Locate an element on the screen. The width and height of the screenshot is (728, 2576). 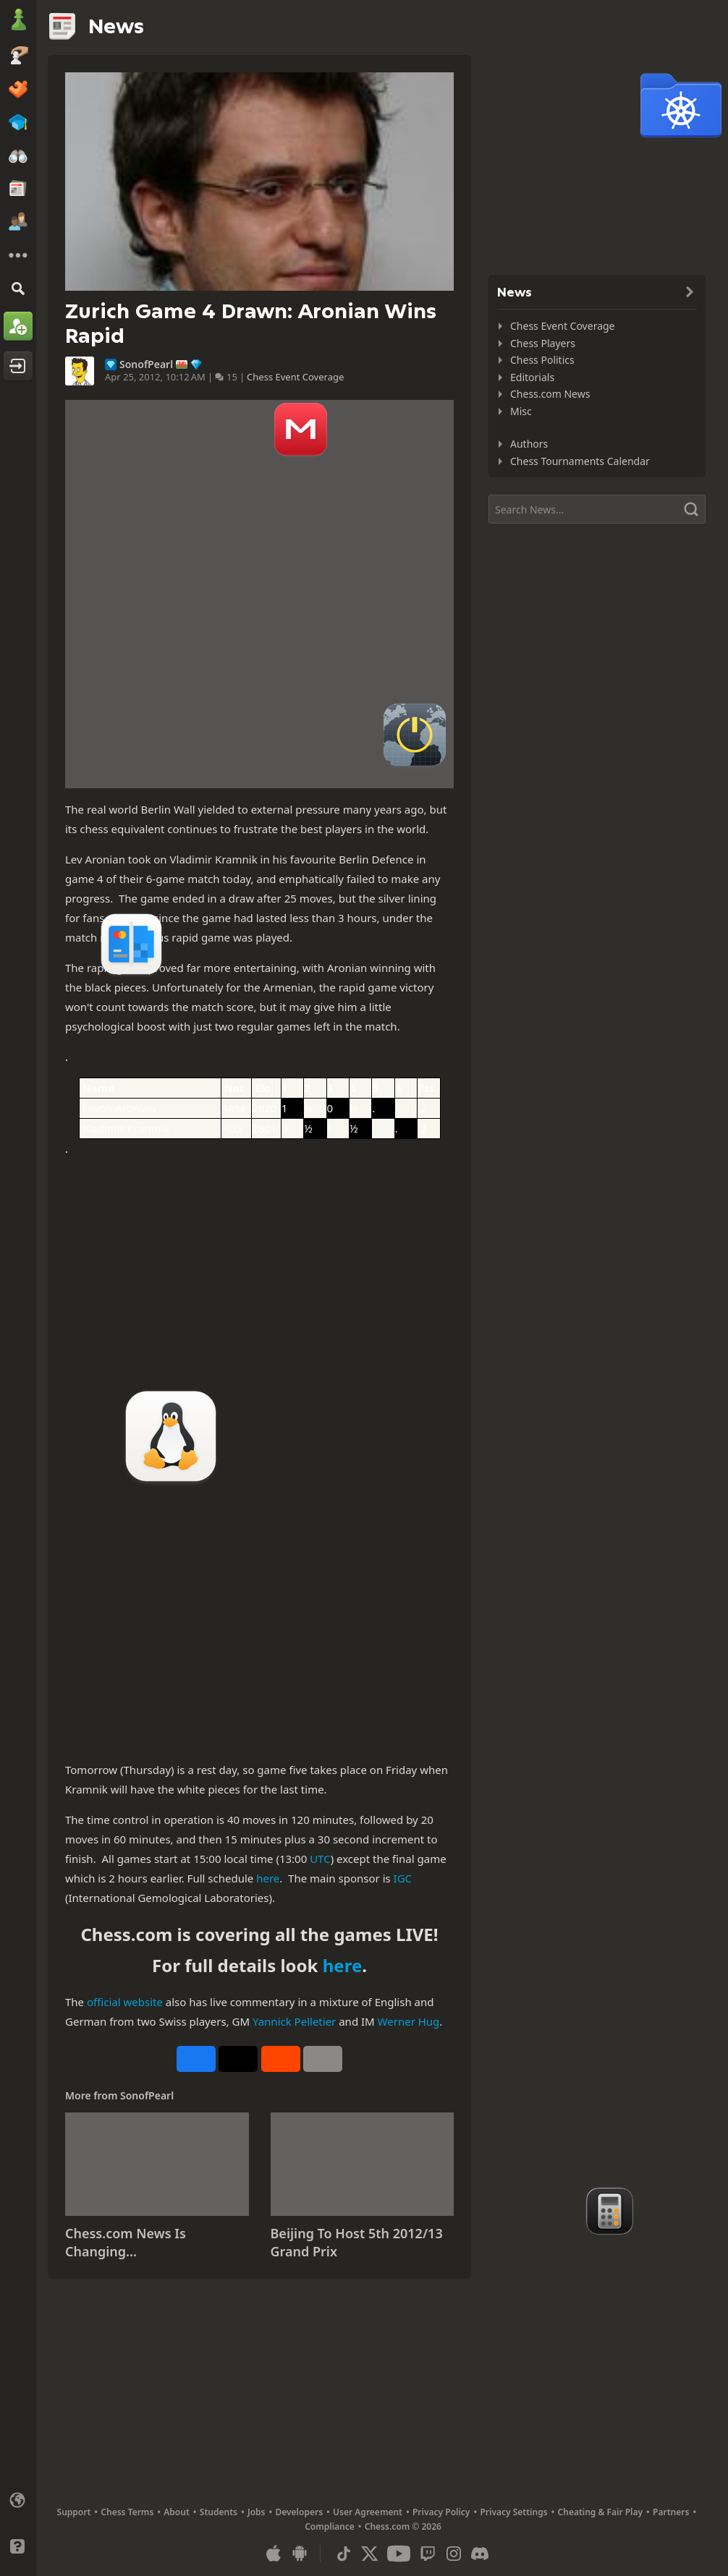
open linux system preferences is located at coordinates (171, 1436).